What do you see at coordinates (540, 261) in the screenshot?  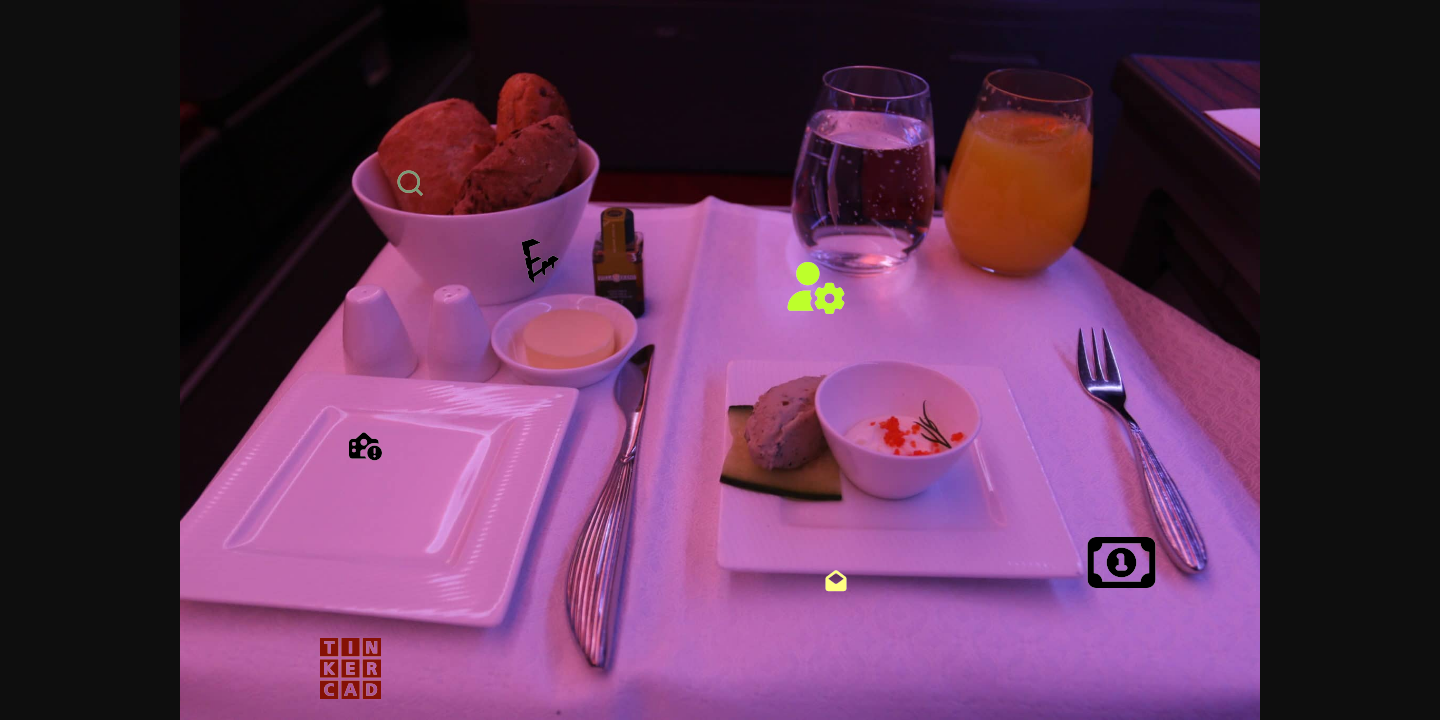 I see `linode cloud hosting service logo` at bounding box center [540, 261].